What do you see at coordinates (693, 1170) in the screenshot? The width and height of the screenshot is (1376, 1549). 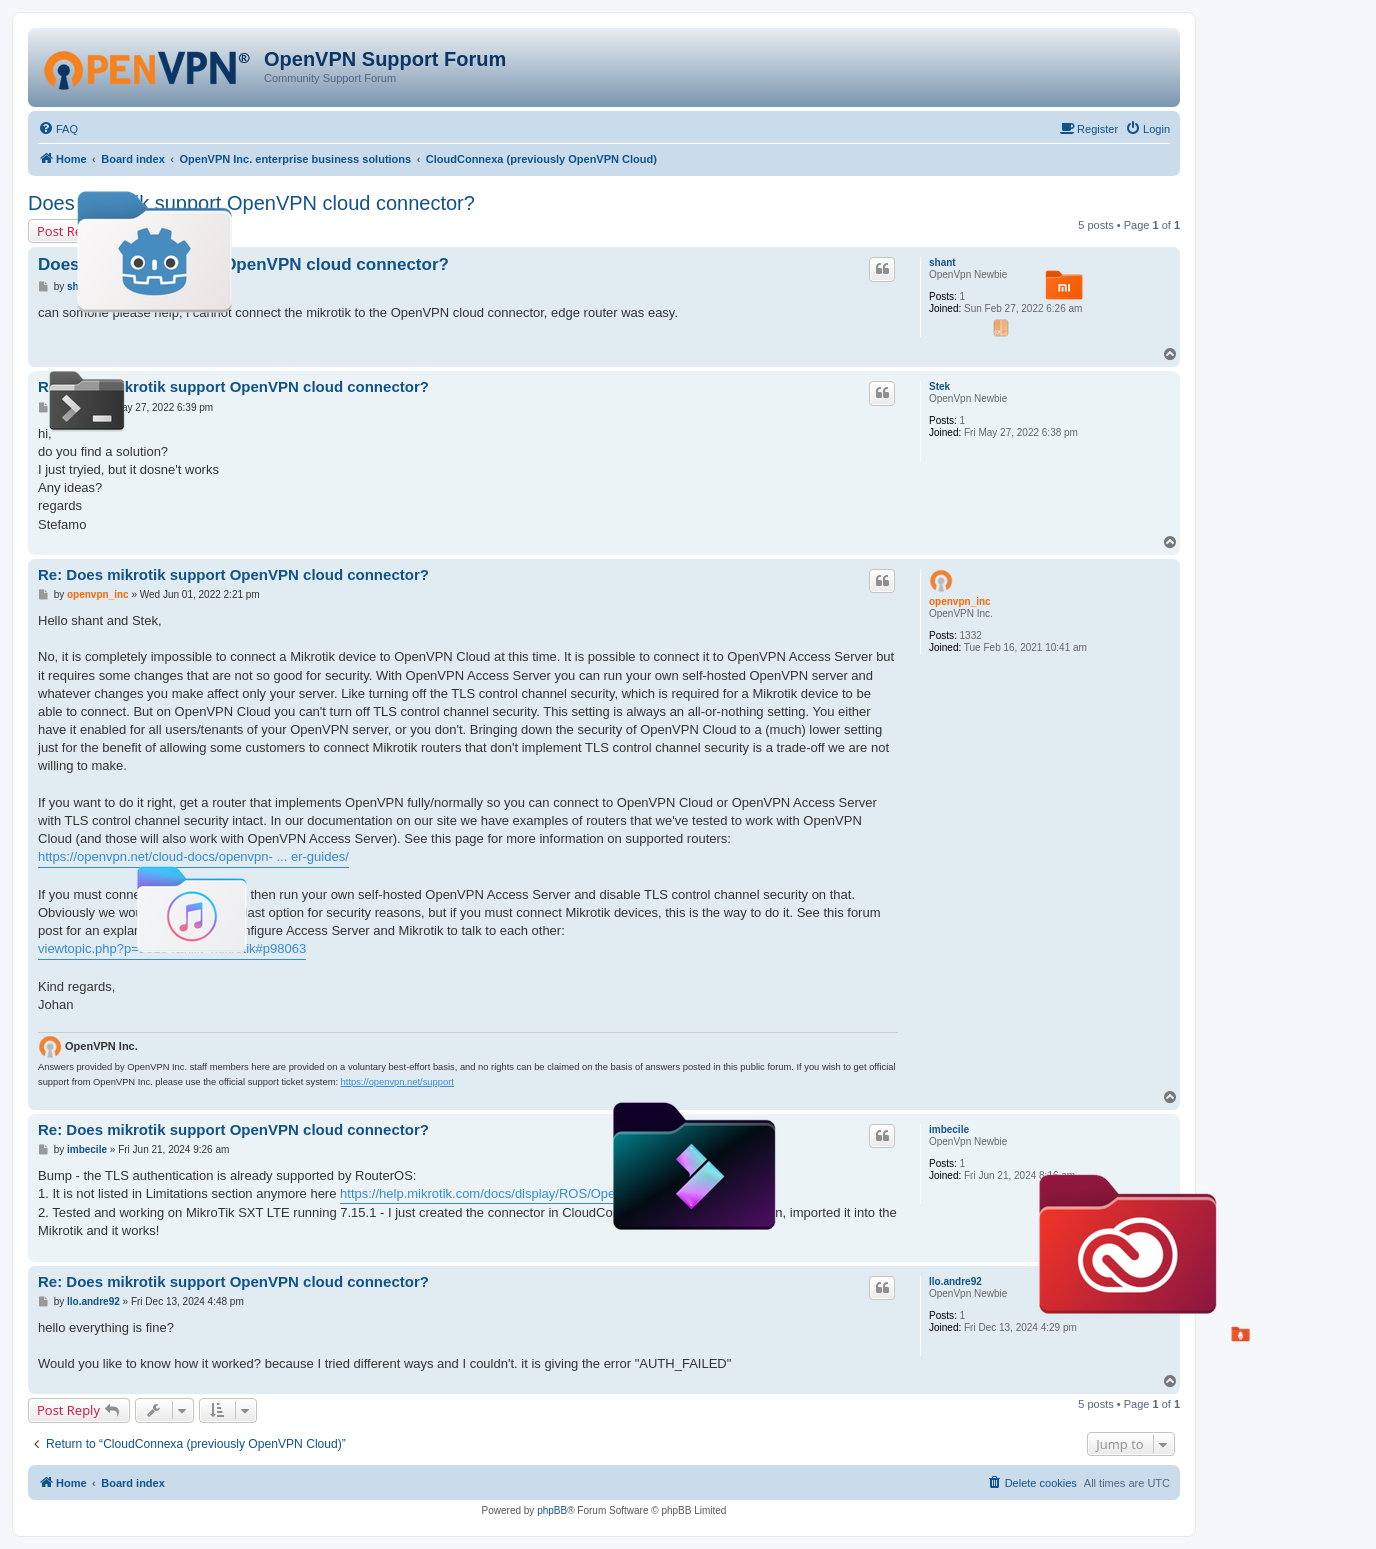 I see `open wondershare filmora go project files` at bounding box center [693, 1170].